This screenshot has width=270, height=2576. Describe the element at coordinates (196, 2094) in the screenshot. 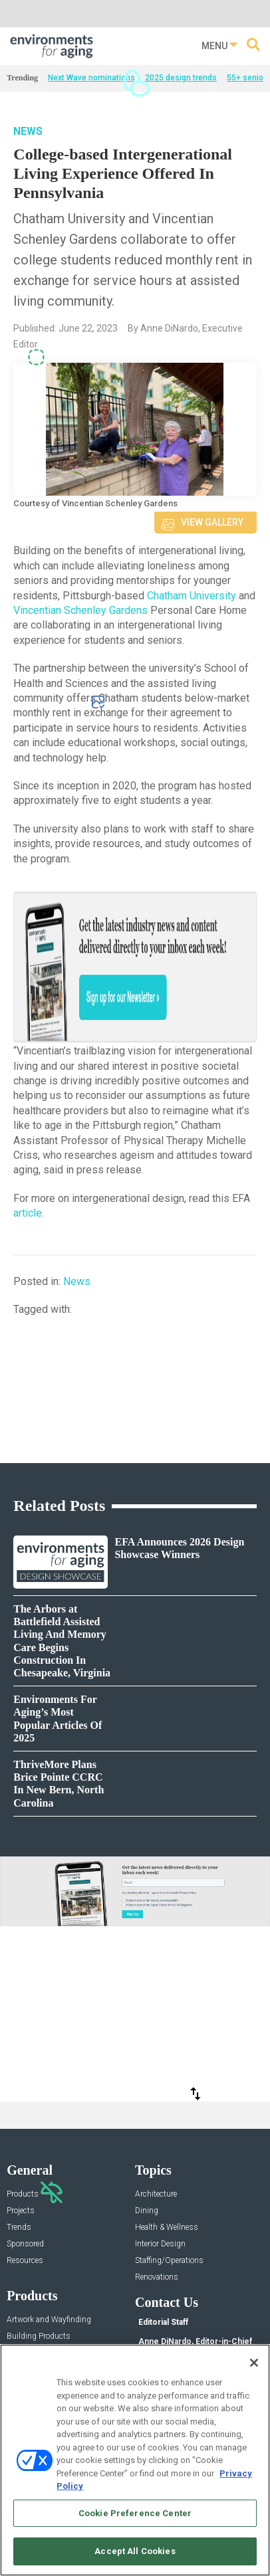

I see `import or export data` at that location.